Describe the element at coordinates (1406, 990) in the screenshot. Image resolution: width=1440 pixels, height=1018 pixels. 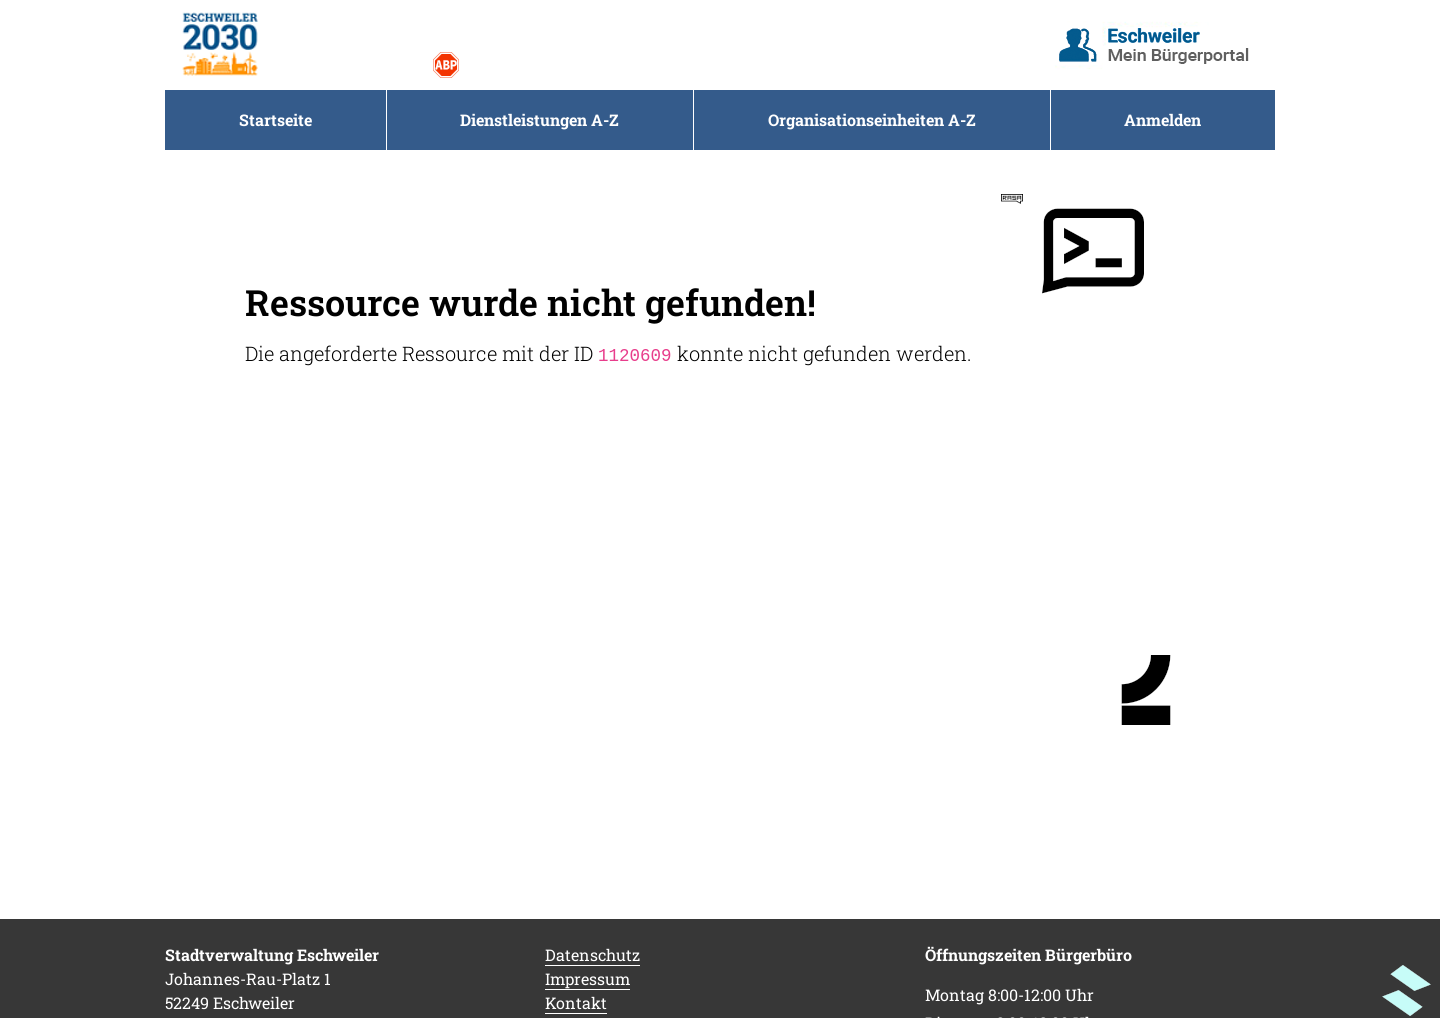
I see `nanostores library logo` at that location.